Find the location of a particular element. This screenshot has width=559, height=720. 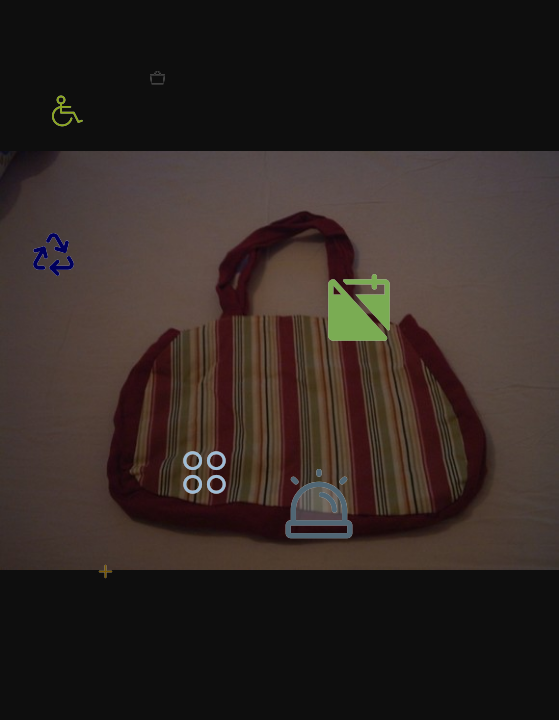

indicates wheelchair accessible facilities is located at coordinates (64, 111).